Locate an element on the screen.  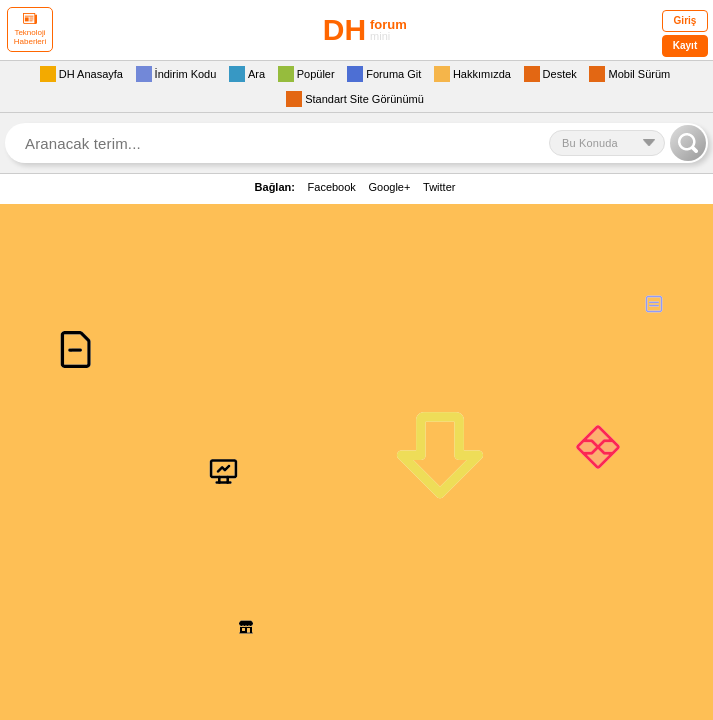
download a file or content is located at coordinates (440, 452).